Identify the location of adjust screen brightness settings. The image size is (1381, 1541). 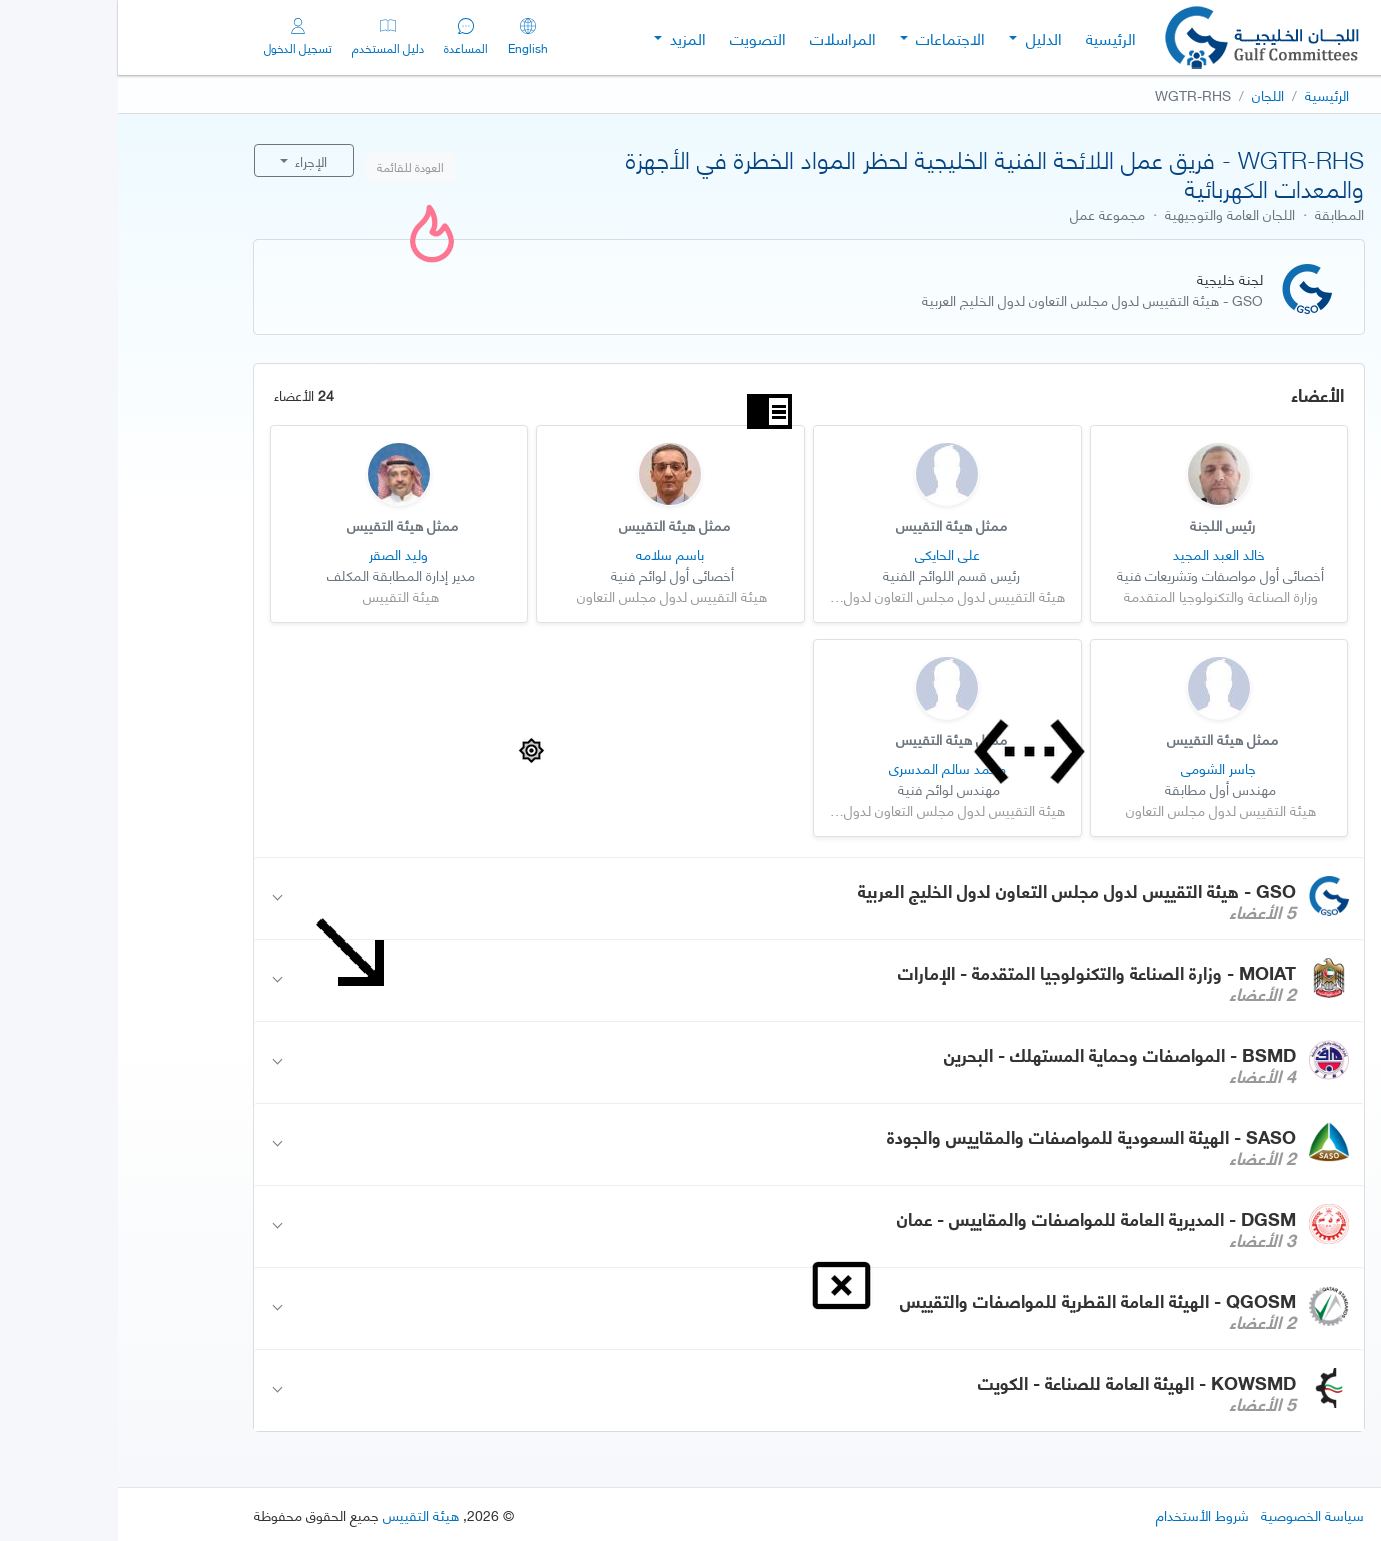
(531, 750).